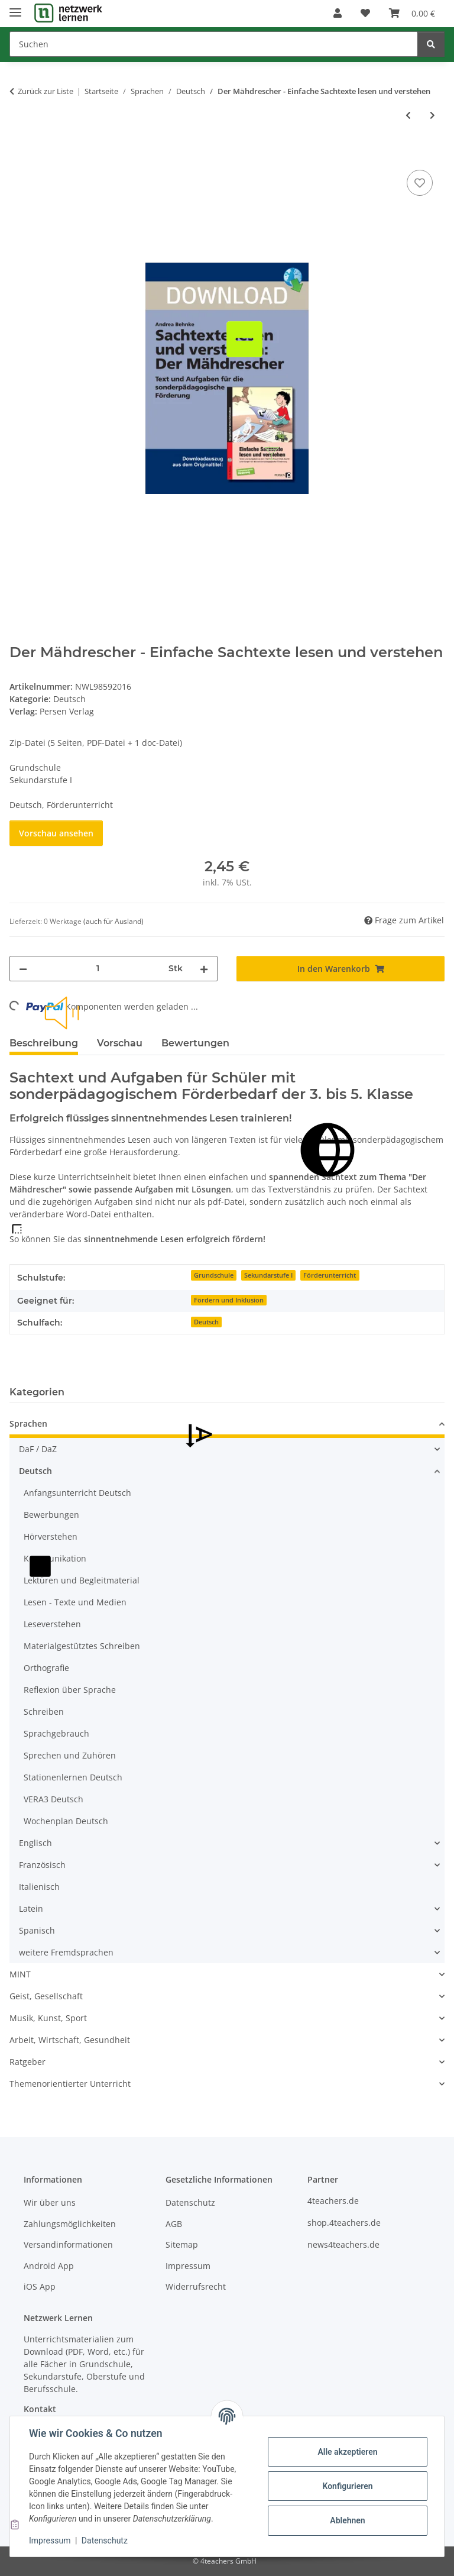  What do you see at coordinates (40, 1566) in the screenshot?
I see `stop media playback` at bounding box center [40, 1566].